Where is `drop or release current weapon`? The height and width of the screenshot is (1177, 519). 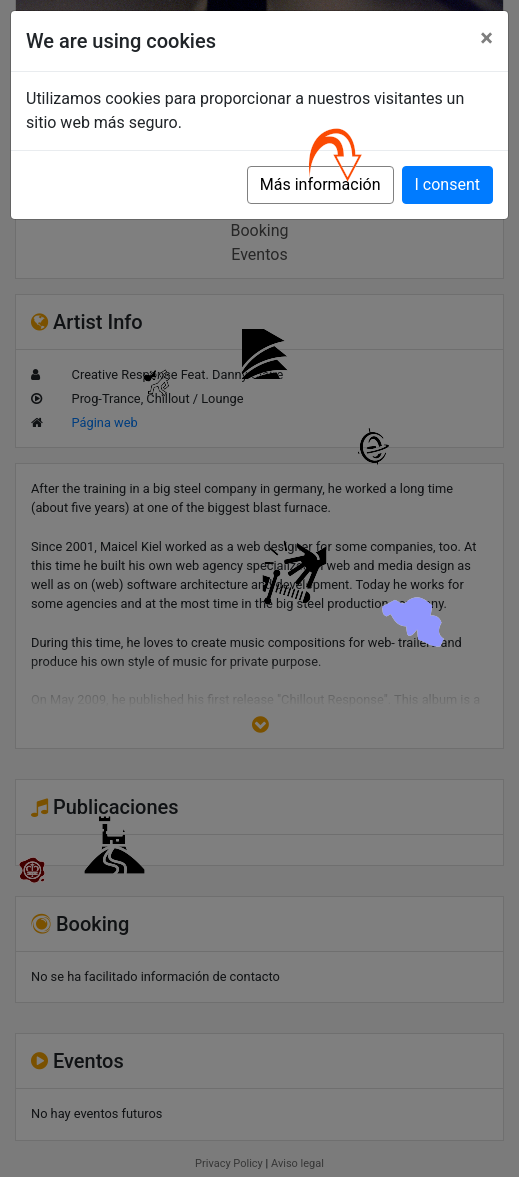
drop or release current weapon is located at coordinates (294, 572).